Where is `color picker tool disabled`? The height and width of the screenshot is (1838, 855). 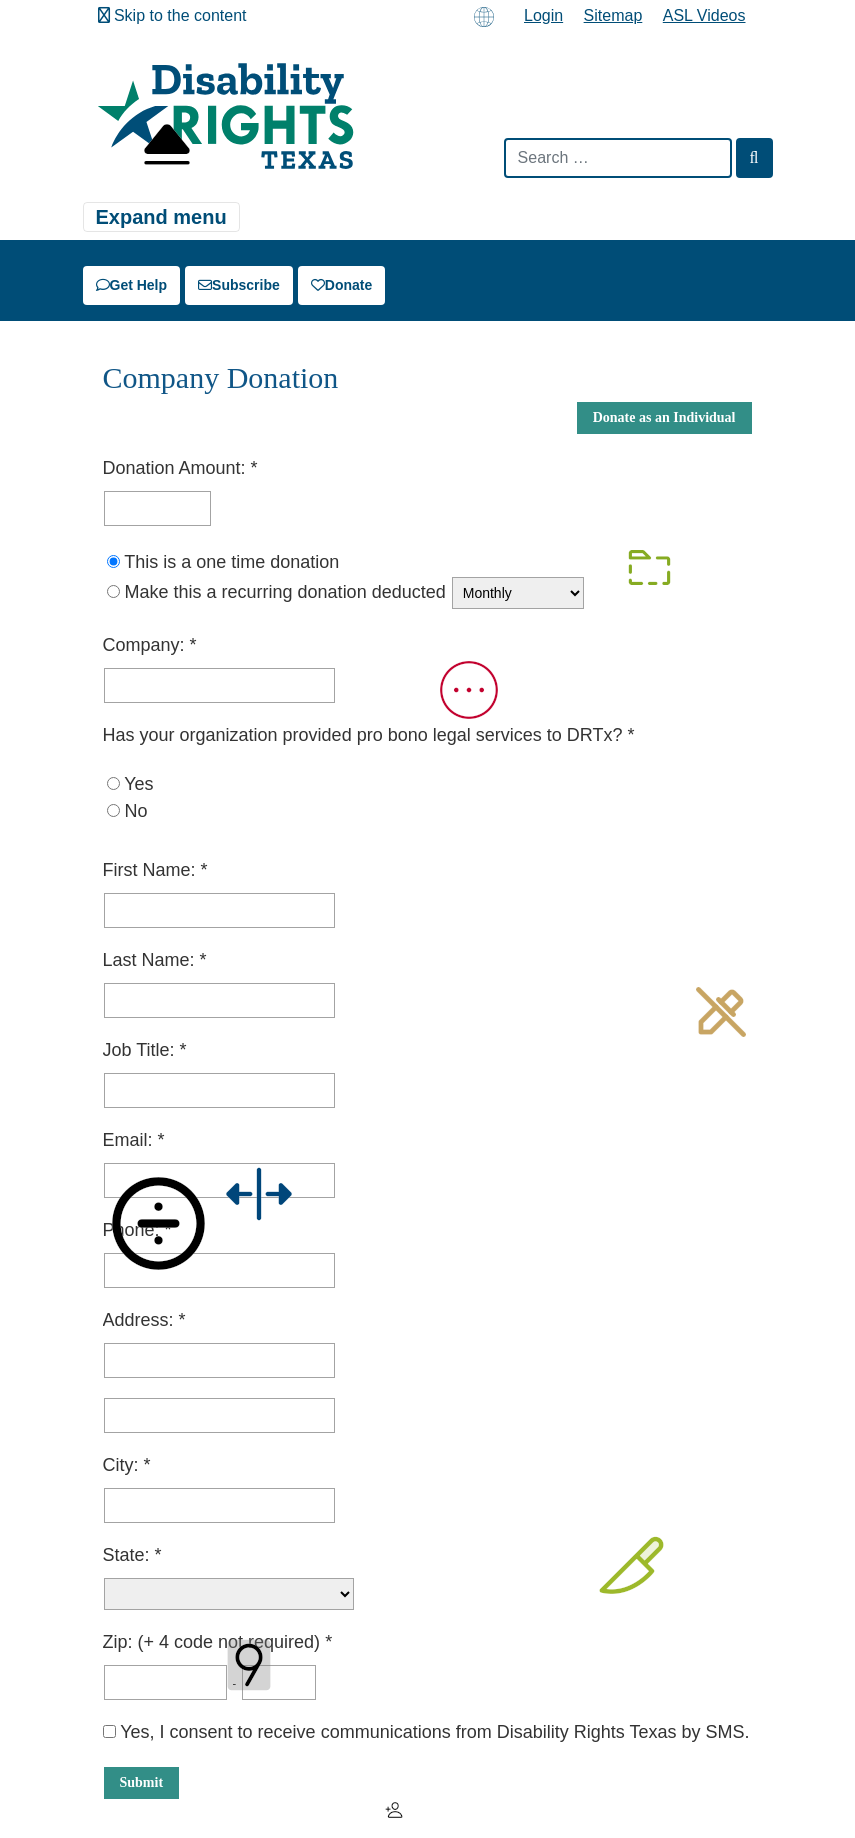 color picker tool disabled is located at coordinates (721, 1012).